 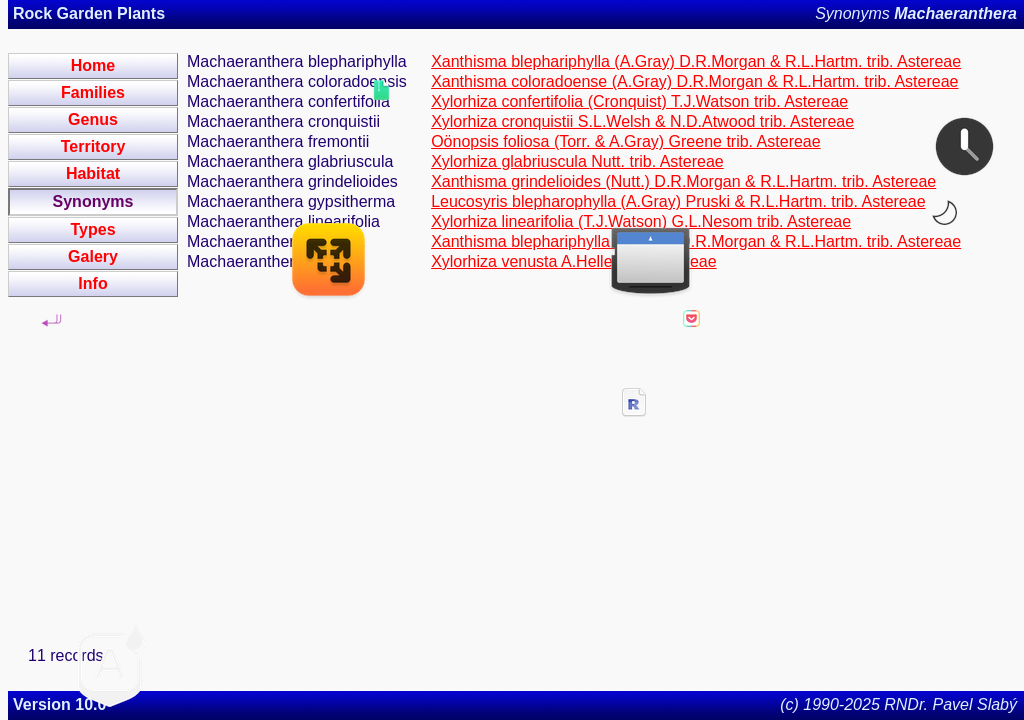 I want to click on open the pocket app to view saved articles, so click(x=691, y=318).